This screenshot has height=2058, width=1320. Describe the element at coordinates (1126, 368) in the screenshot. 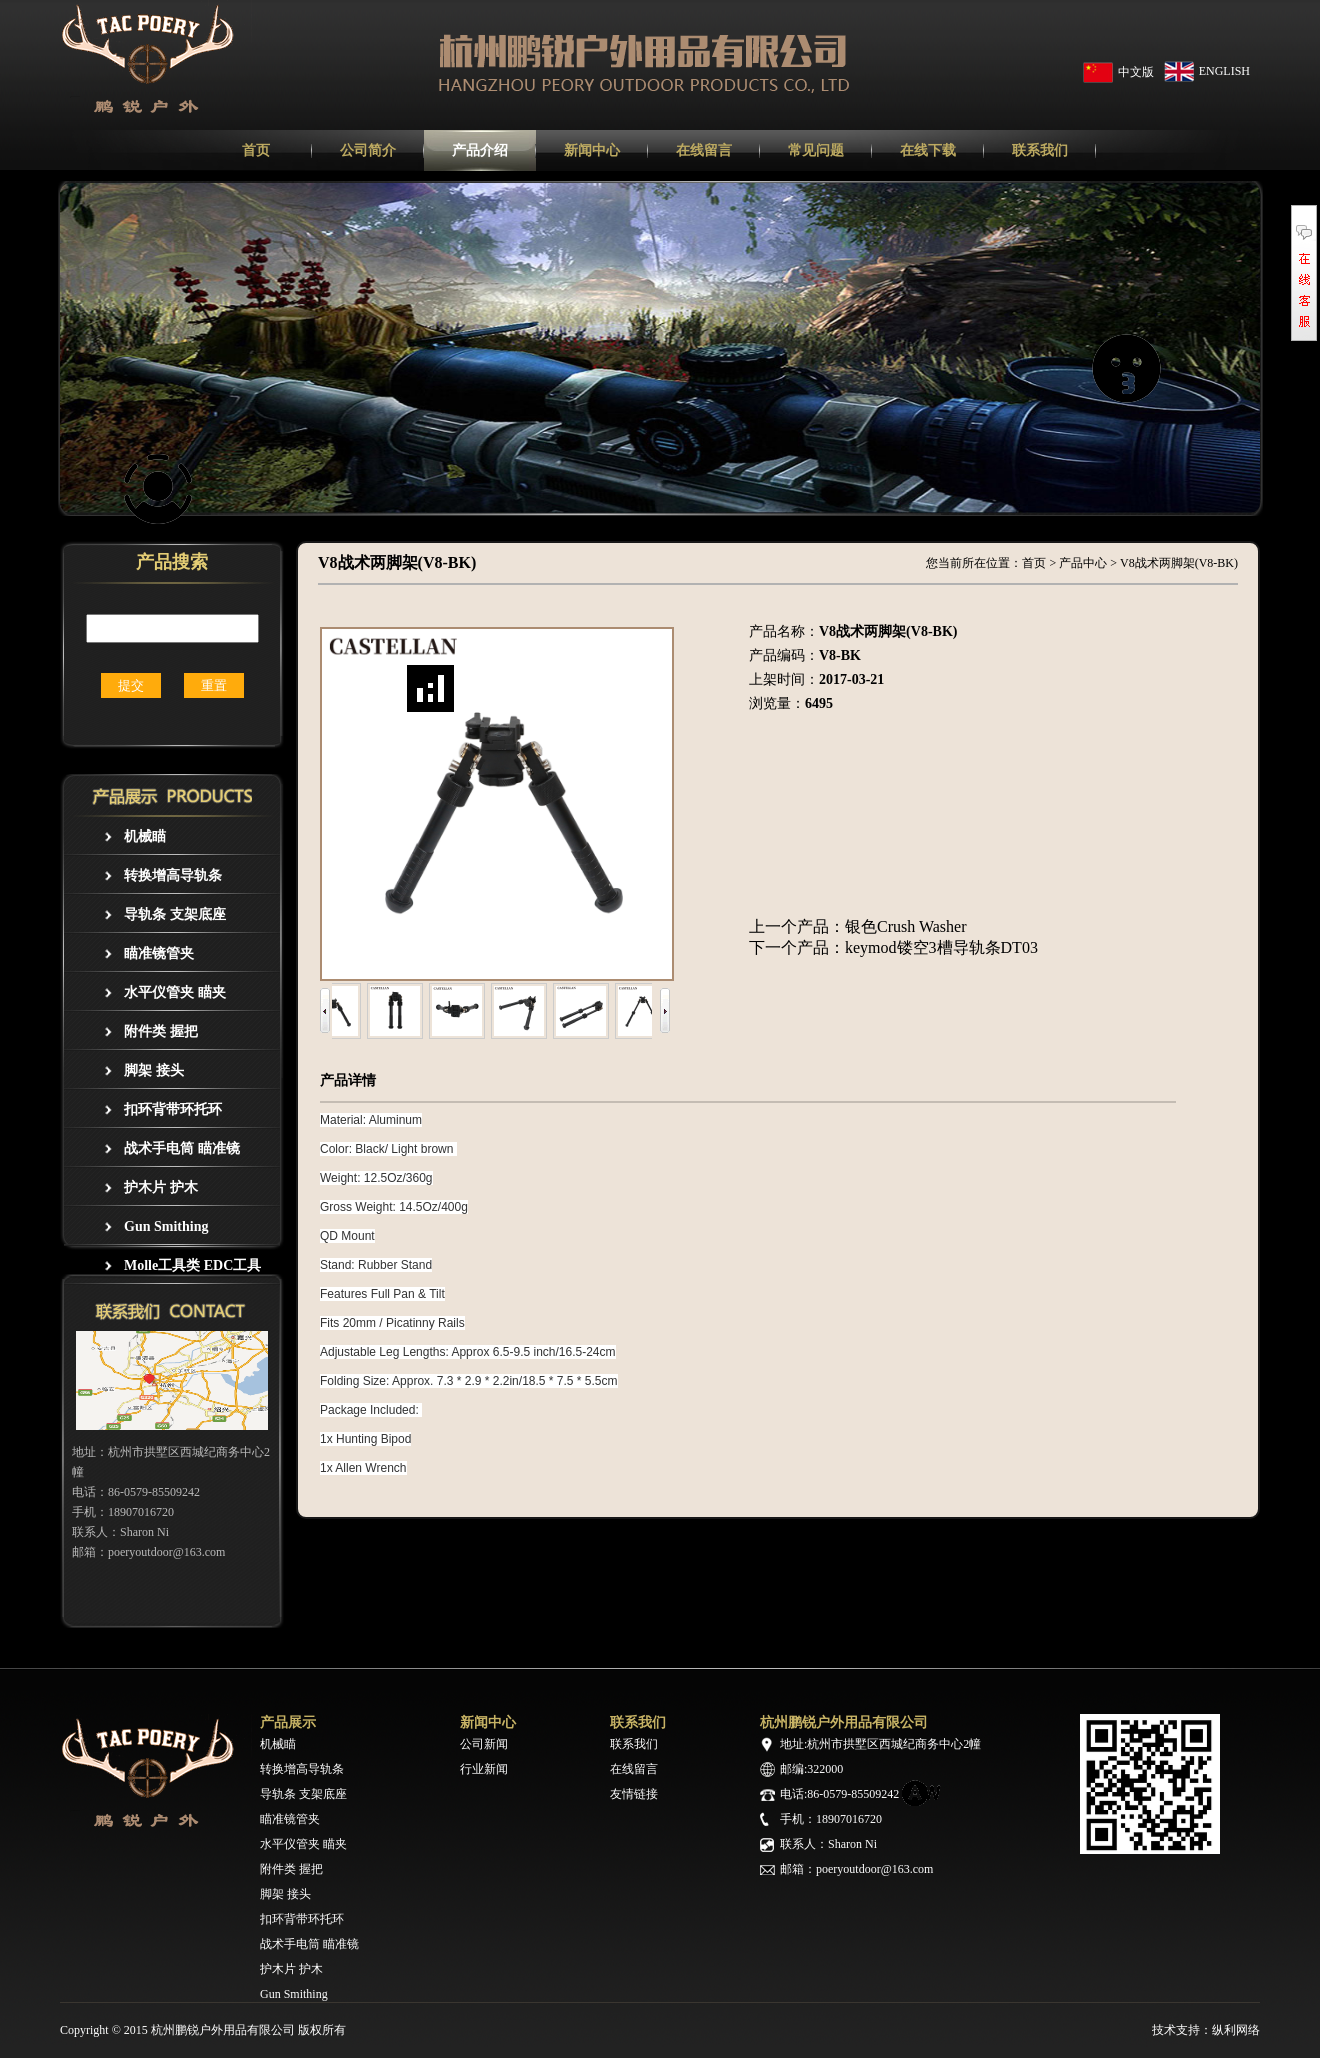

I see `send a kiss emoji in chat` at that location.